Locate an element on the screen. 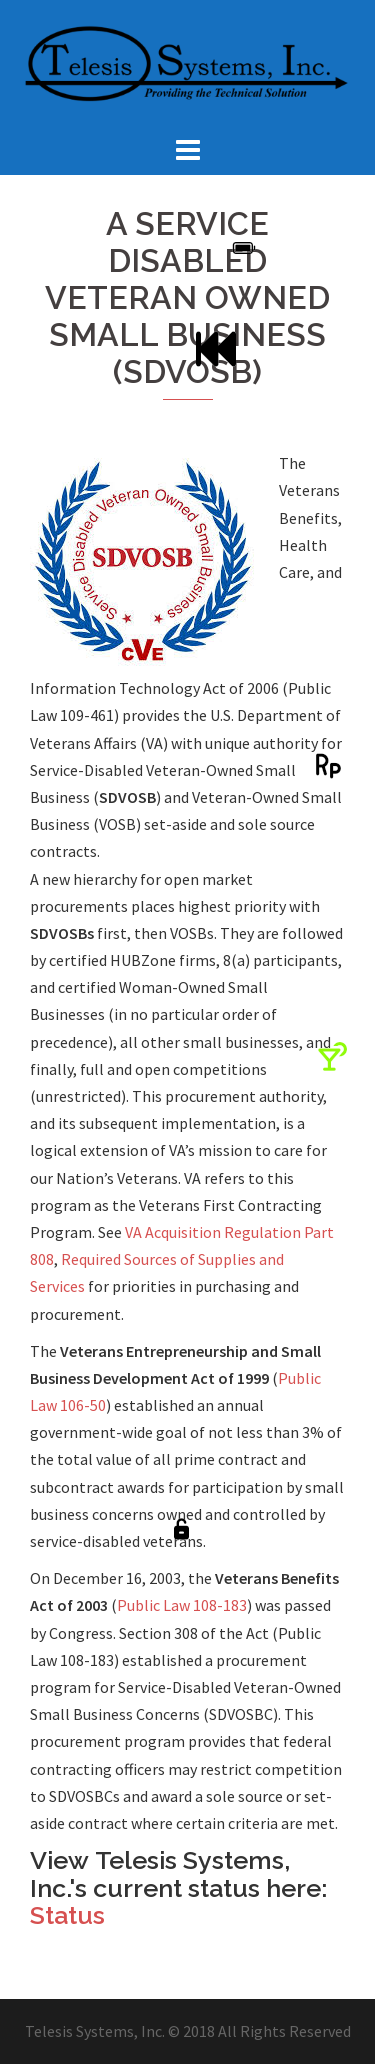 The height and width of the screenshot is (2064, 375). access bar or cocktail menu is located at coordinates (331, 1058).